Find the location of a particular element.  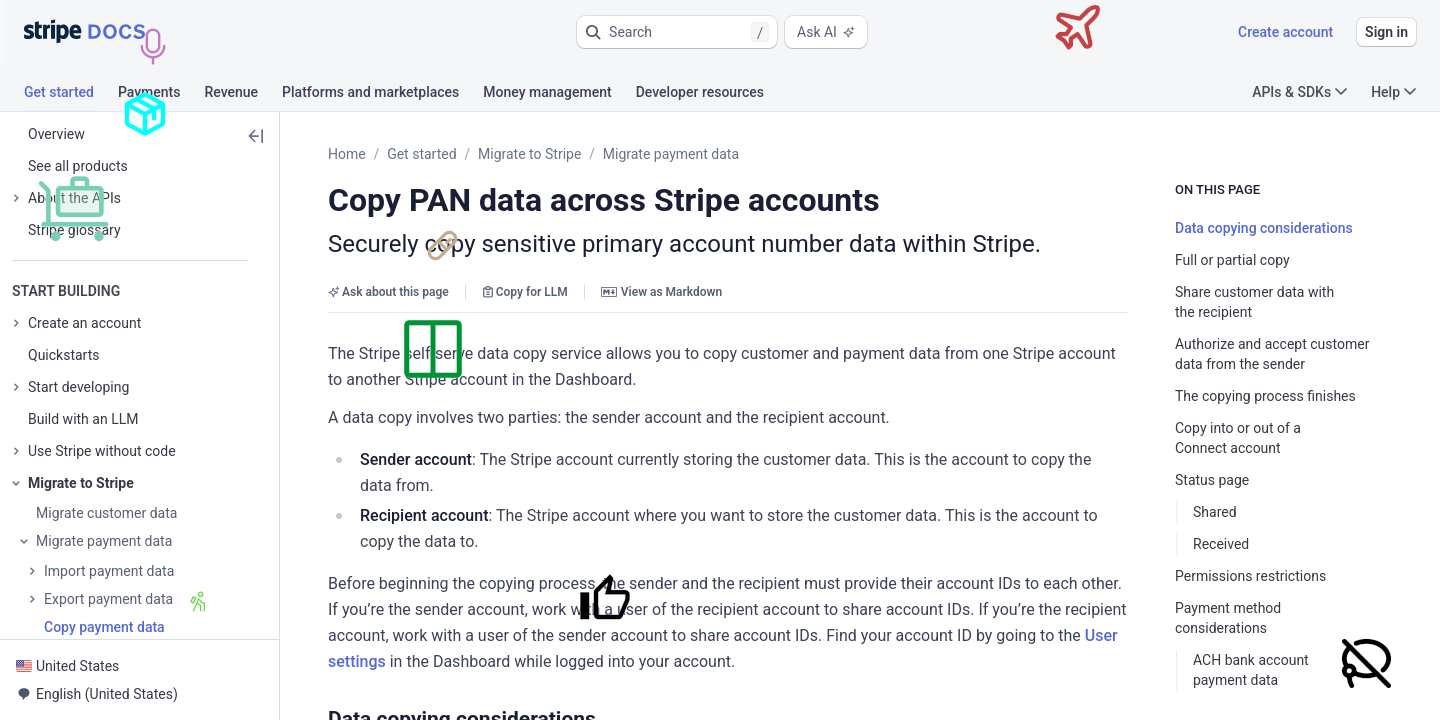

view order shipment details is located at coordinates (145, 114).